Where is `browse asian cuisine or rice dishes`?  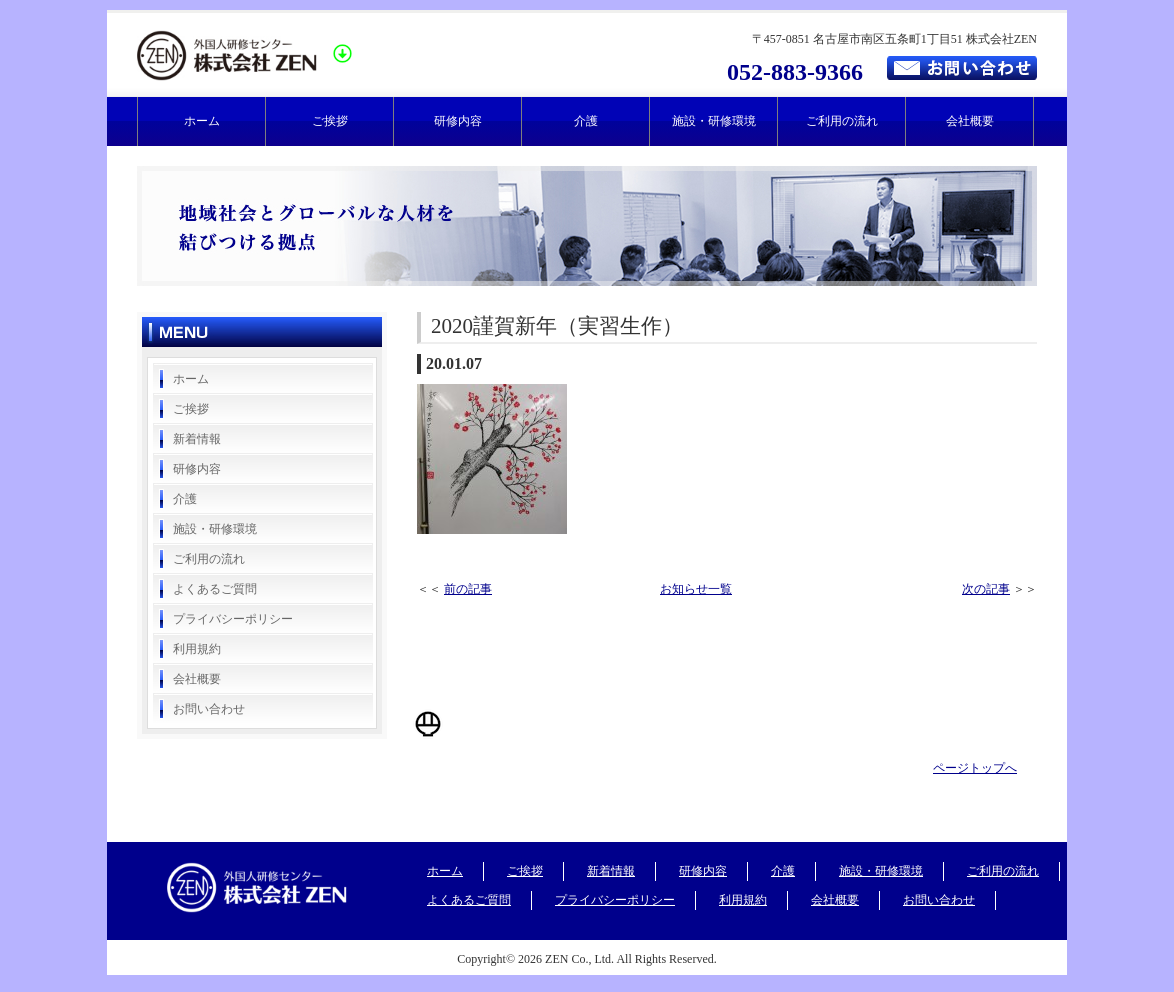
browse asian cuisine or rice dishes is located at coordinates (428, 724).